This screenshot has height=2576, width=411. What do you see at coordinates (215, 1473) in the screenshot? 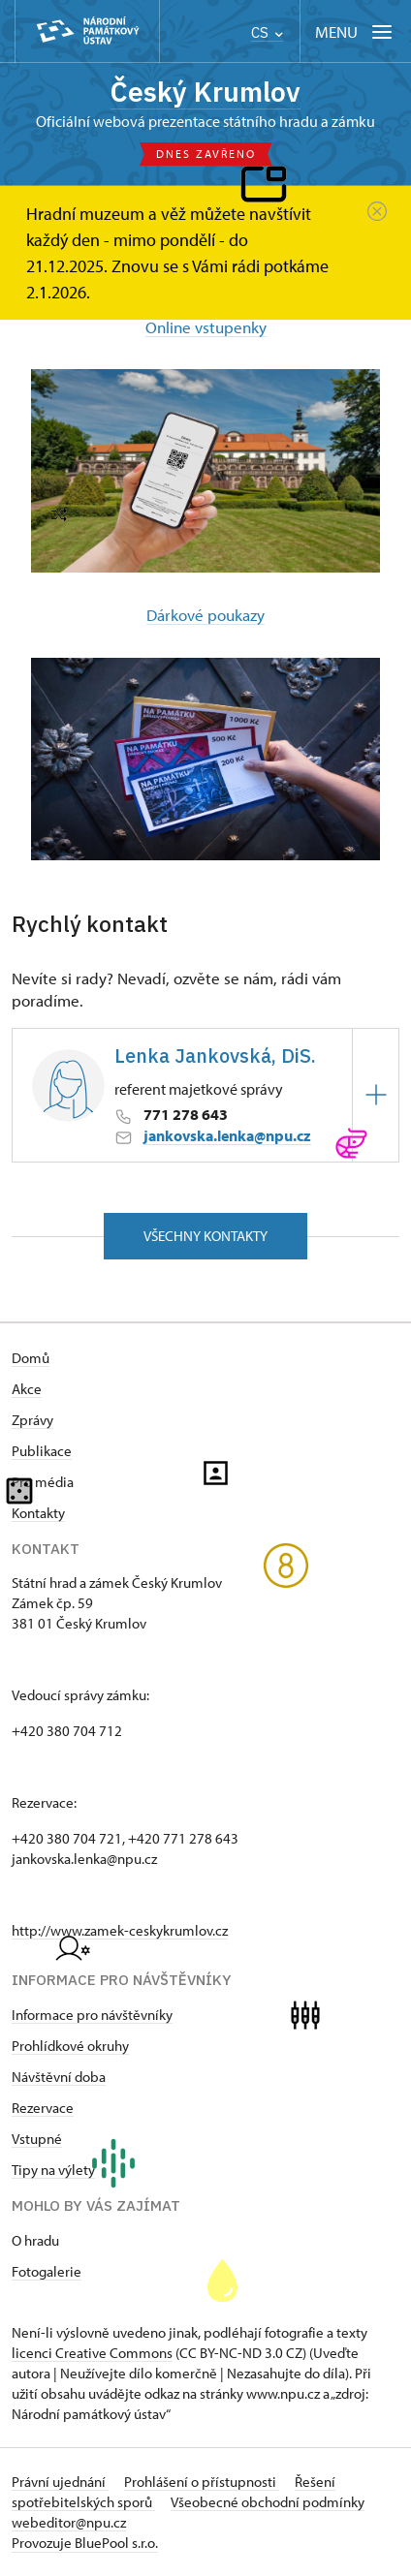
I see `switch to portrait orientation mode` at bounding box center [215, 1473].